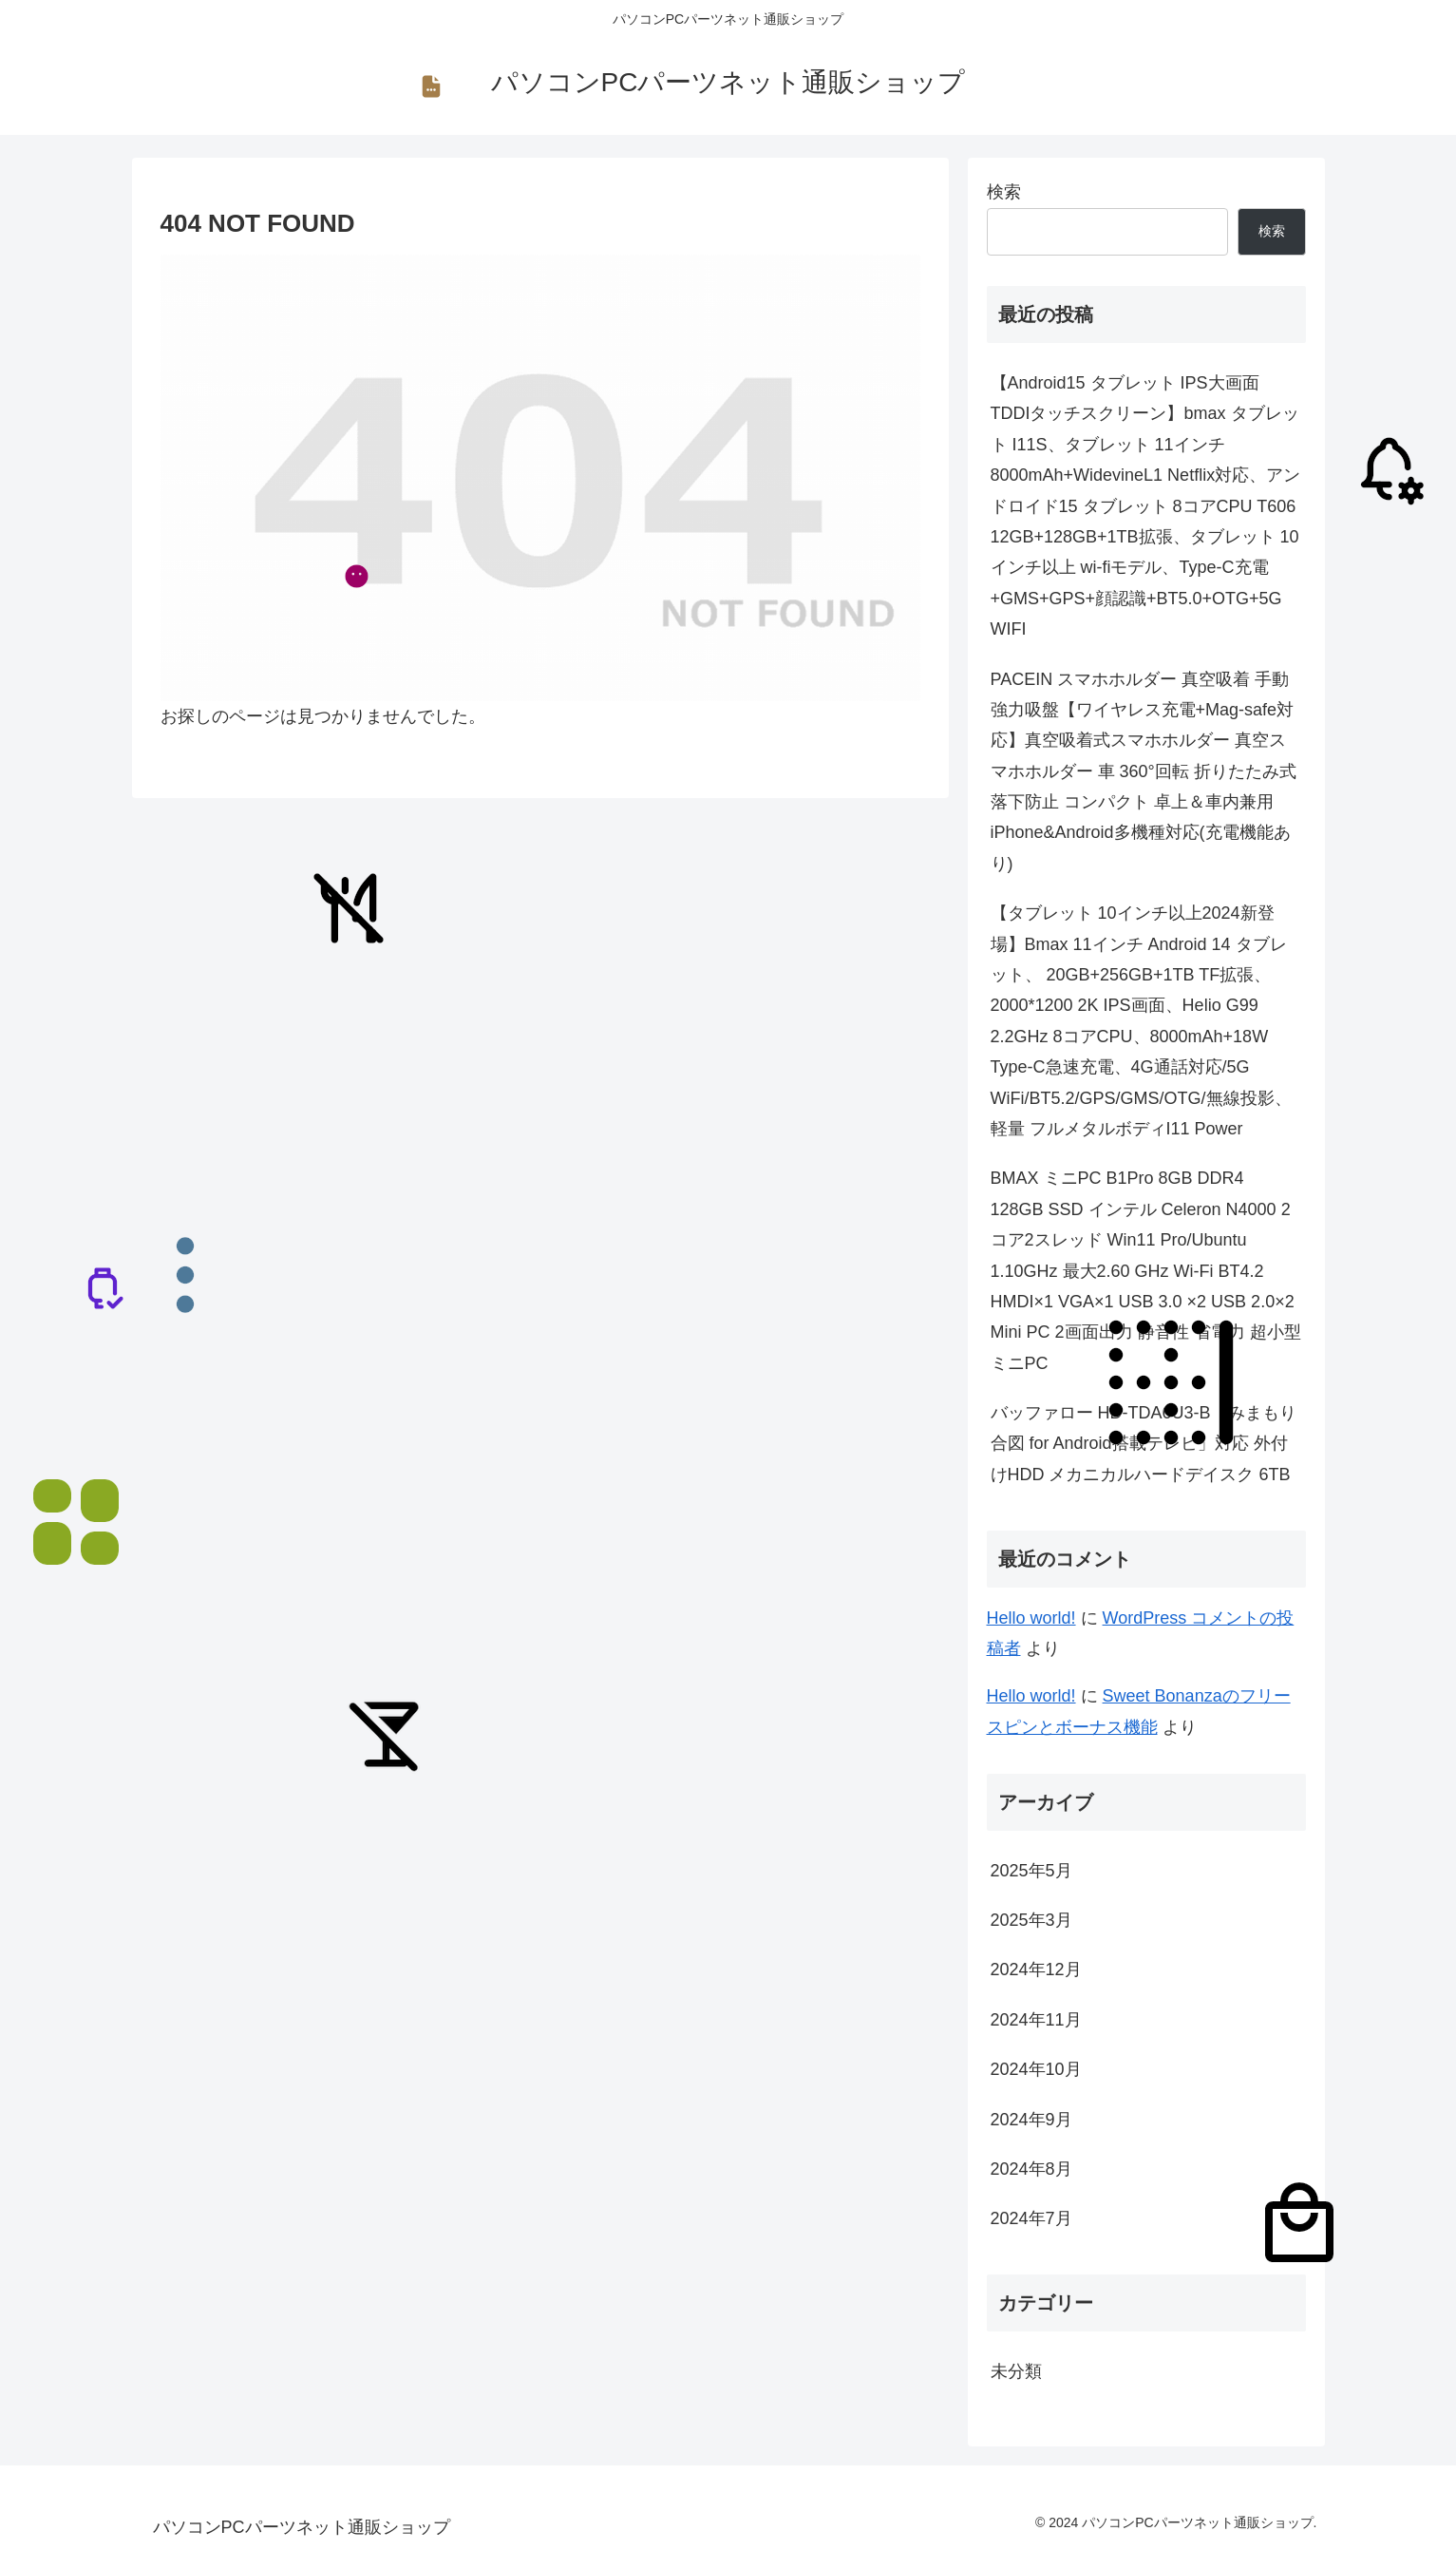 This screenshot has height=2550, width=1456. I want to click on indicates neutral feedback or rating, so click(356, 576).